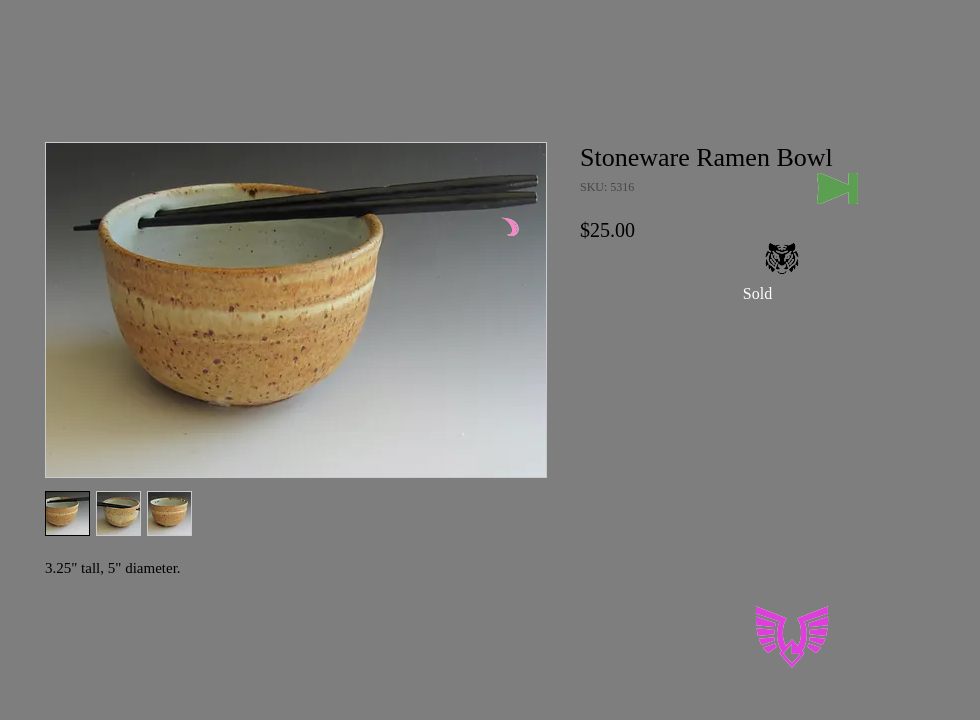 The image size is (980, 720). What do you see at coordinates (837, 188) in the screenshot?
I see `skip to next track or media` at bounding box center [837, 188].